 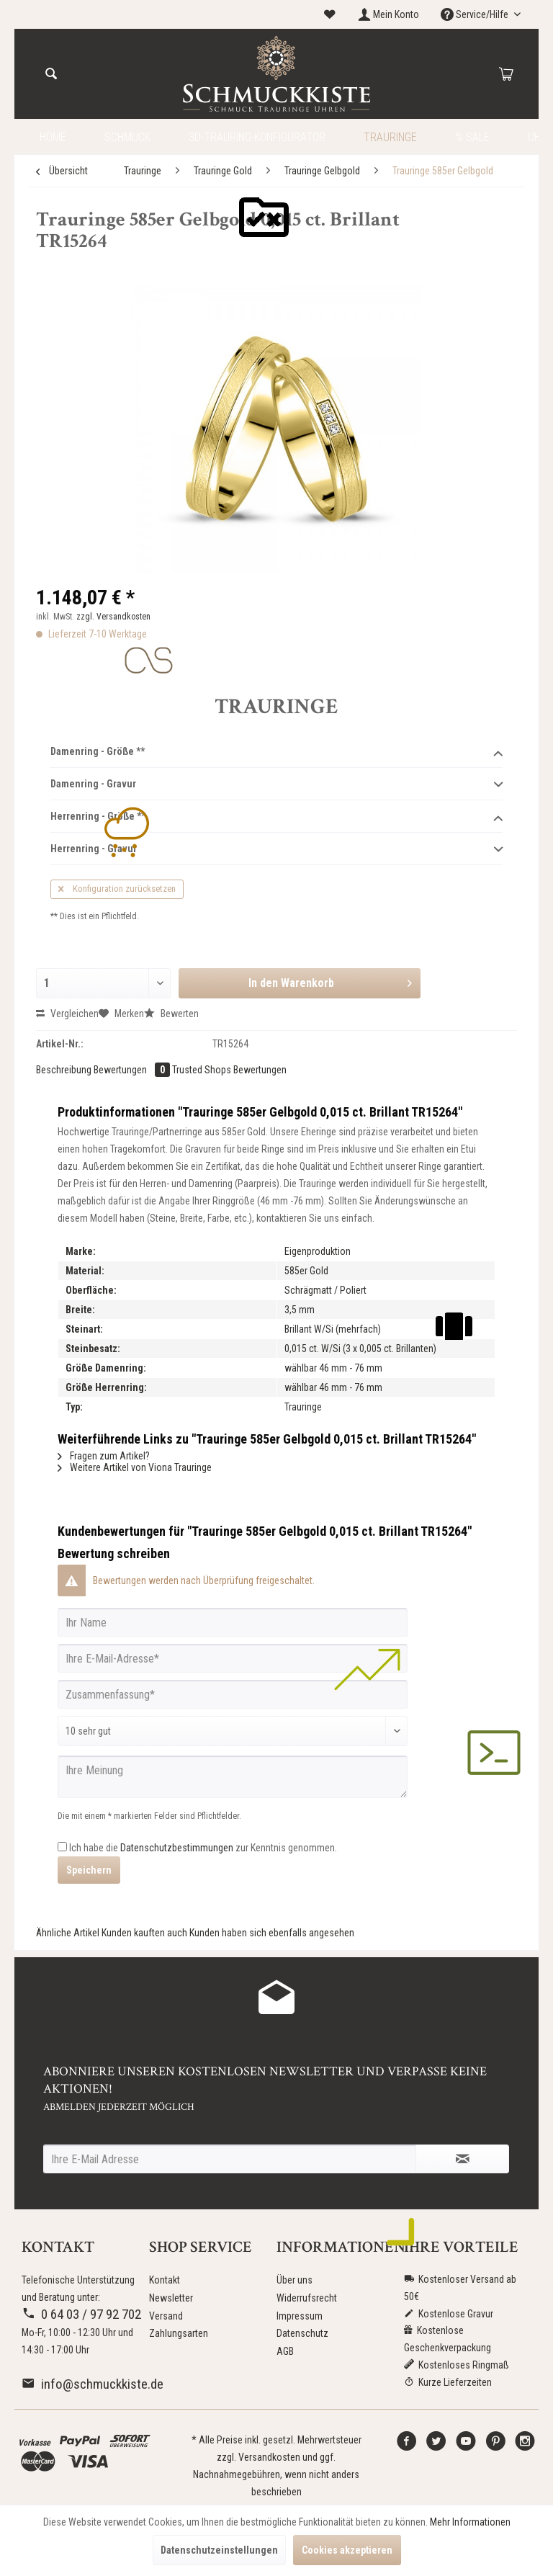 What do you see at coordinates (454, 1327) in the screenshot?
I see `view content in carousel format` at bounding box center [454, 1327].